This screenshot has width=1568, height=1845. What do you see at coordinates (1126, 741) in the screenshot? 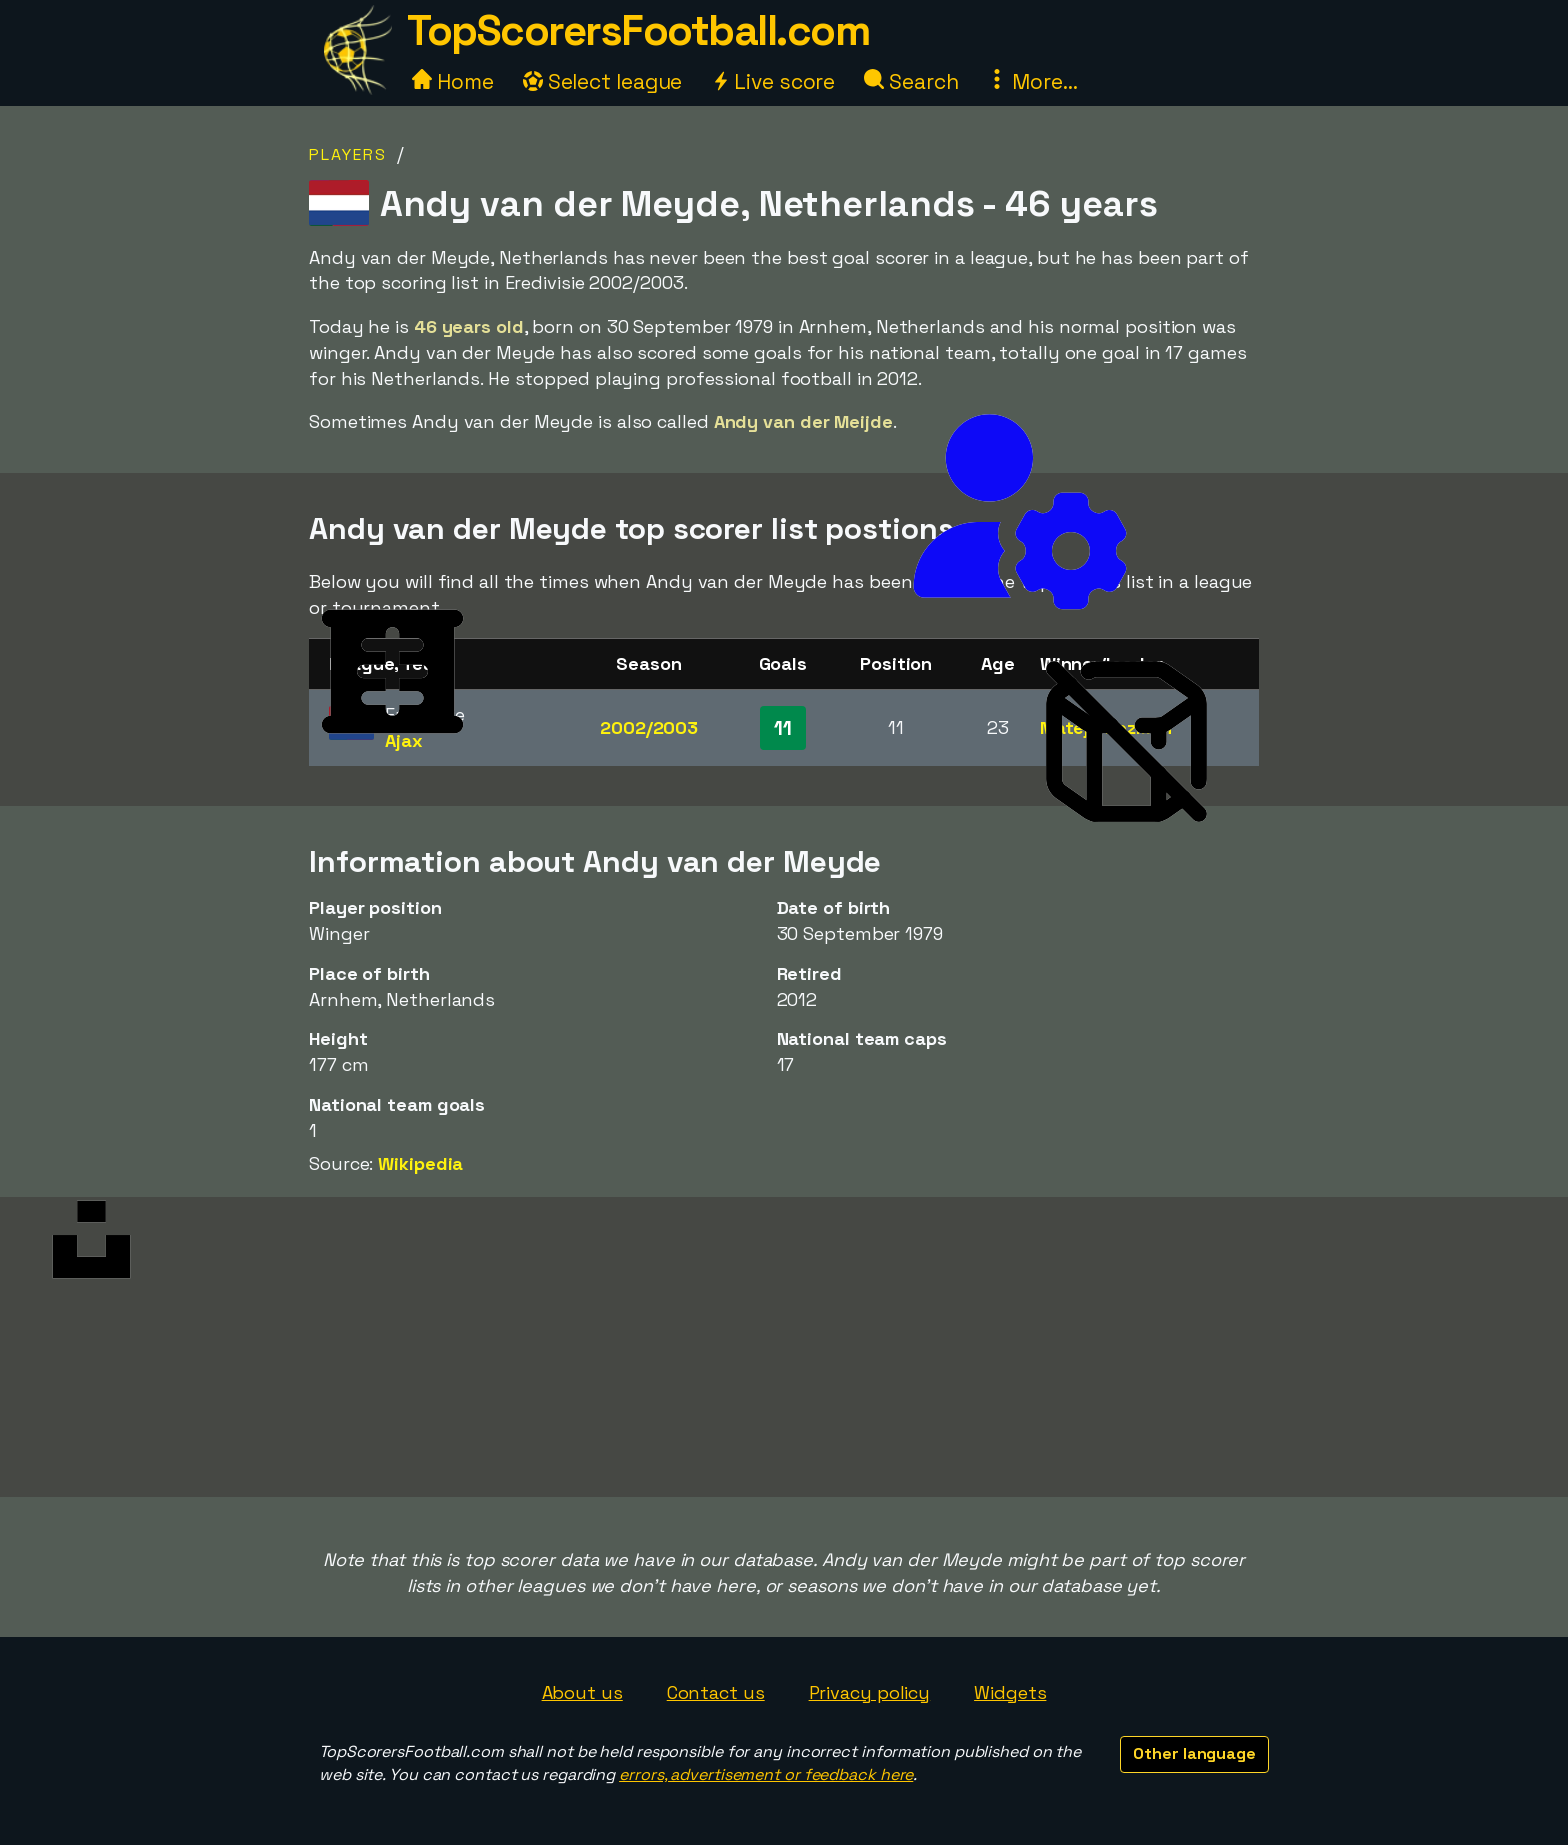
I see `disable 3D object view` at bounding box center [1126, 741].